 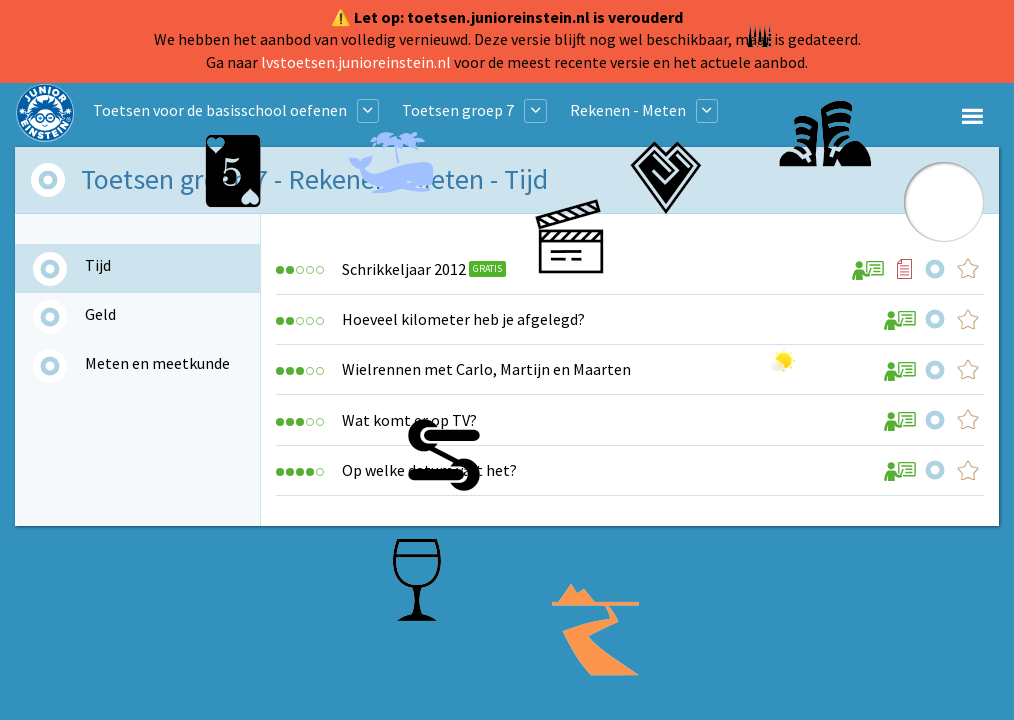 What do you see at coordinates (595, 629) in the screenshot?
I see `start a road trip or journey mode` at bounding box center [595, 629].